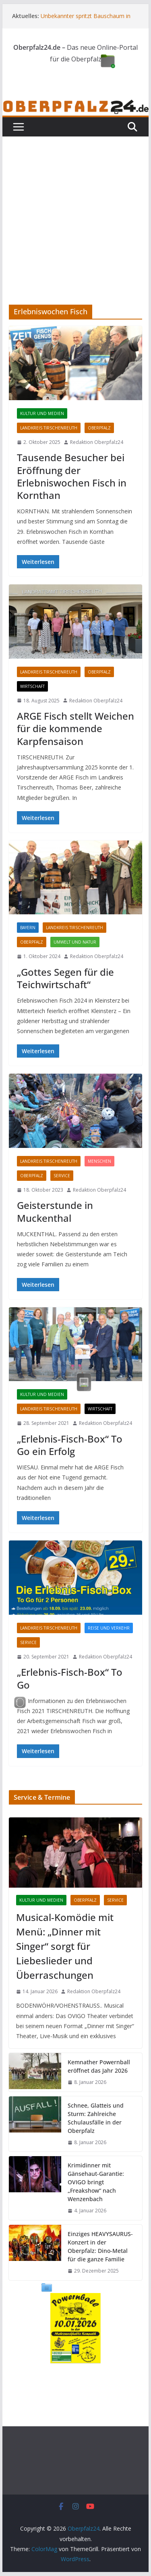  Describe the element at coordinates (120, 108) in the screenshot. I see `stop or halt current media playback` at that location.